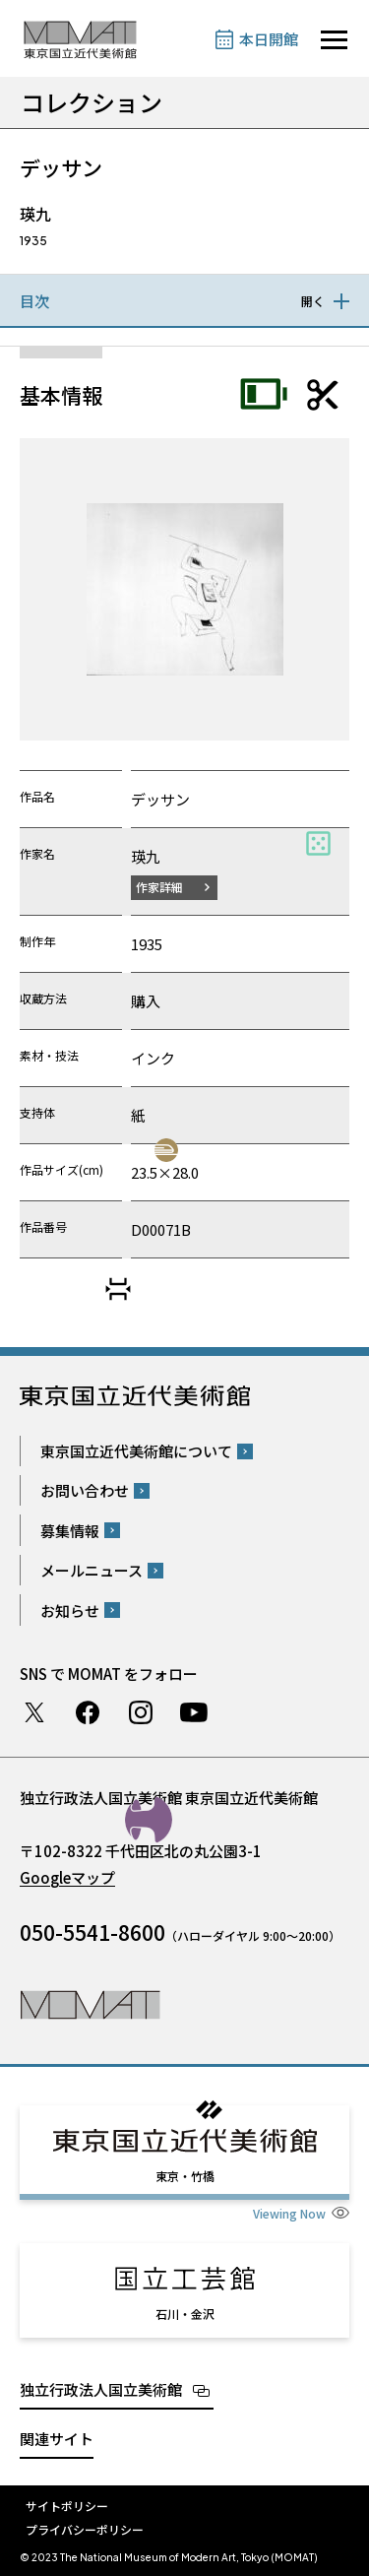 This screenshot has width=369, height=2576. Describe the element at coordinates (149, 1820) in the screenshot. I see `havells brand logo` at that location.